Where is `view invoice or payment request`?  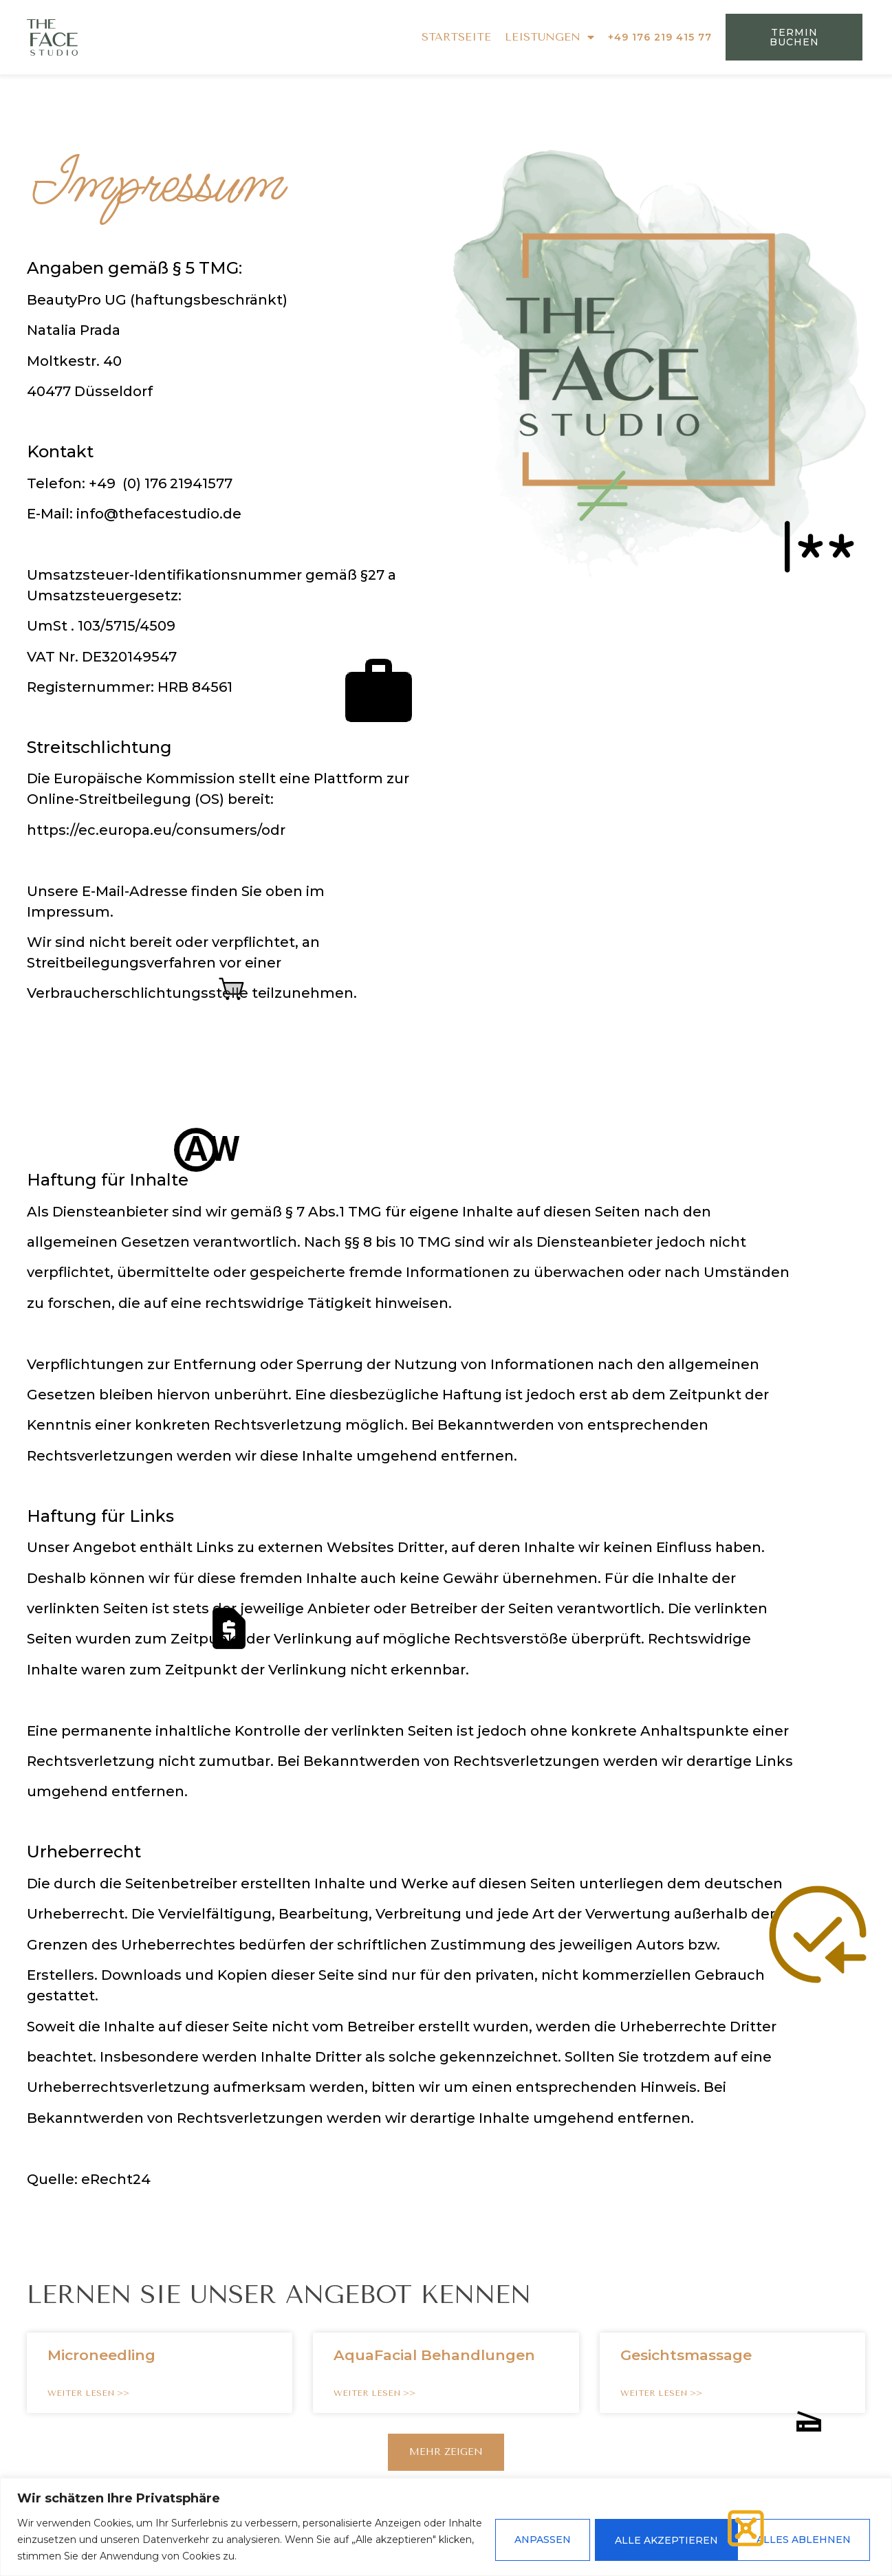 view invoice or payment request is located at coordinates (229, 1628).